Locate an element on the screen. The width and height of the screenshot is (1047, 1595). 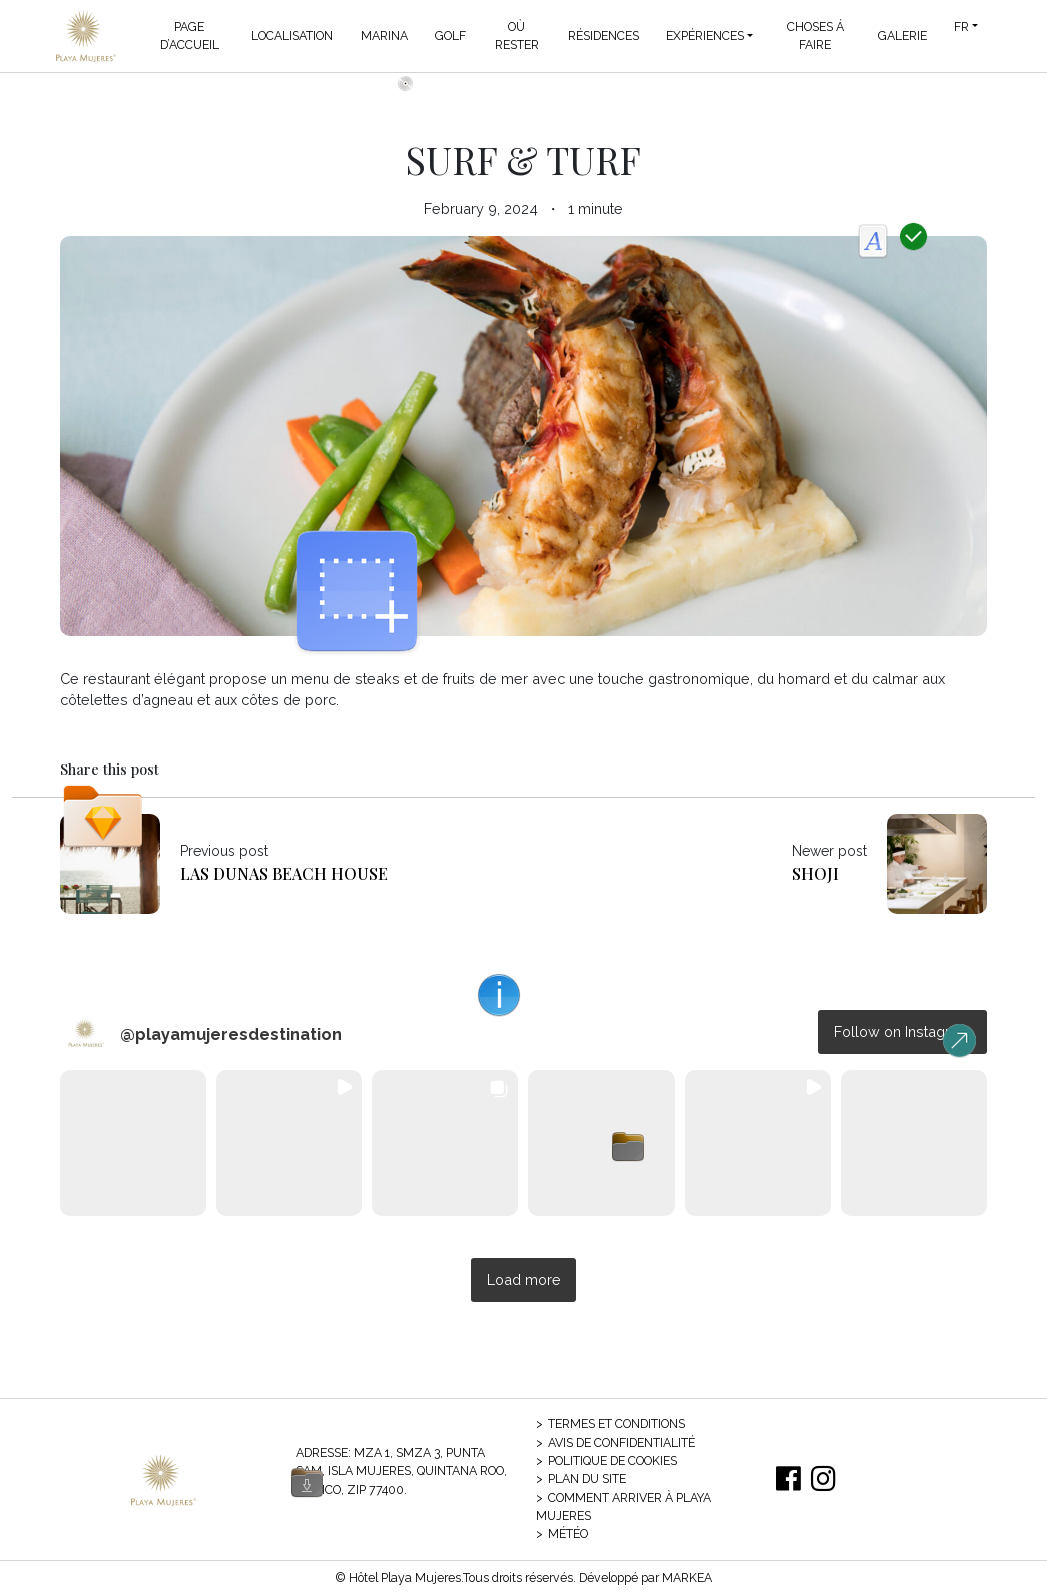
access your downloads folder is located at coordinates (307, 1482).